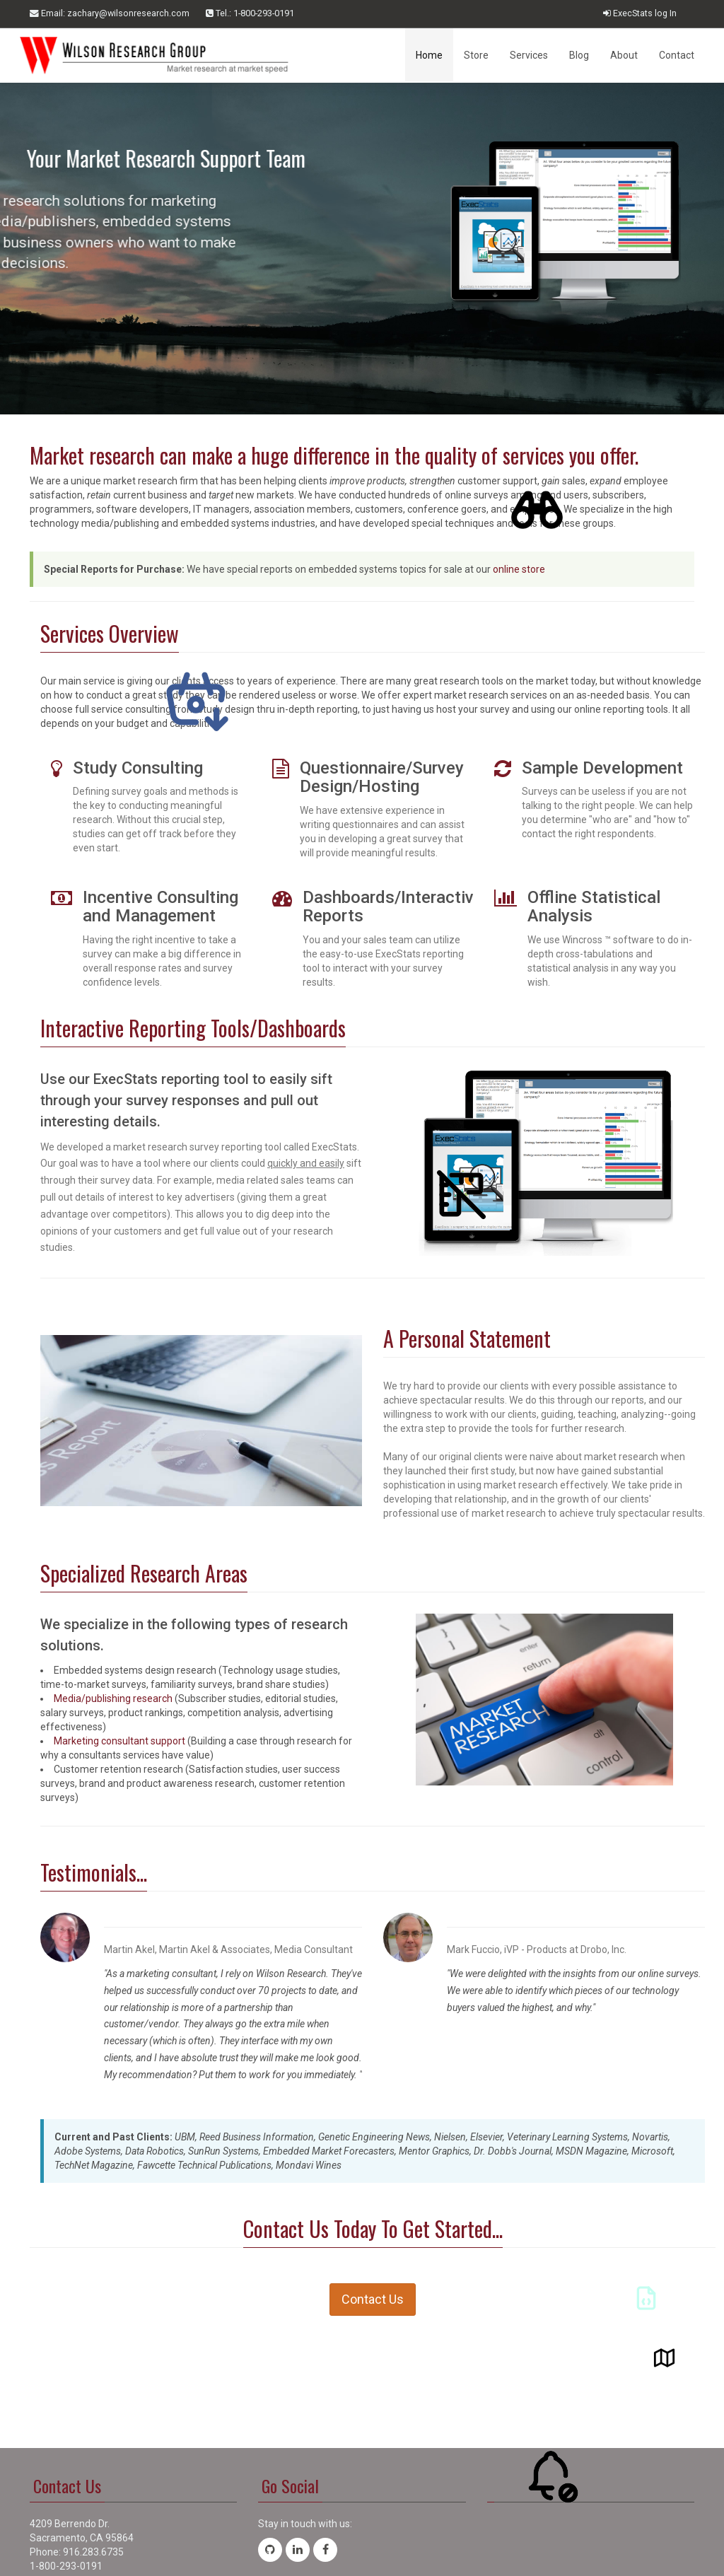 Image resolution: width=724 pixels, height=2576 pixels. Describe the element at coordinates (664, 2358) in the screenshot. I see `view map or navigation` at that location.